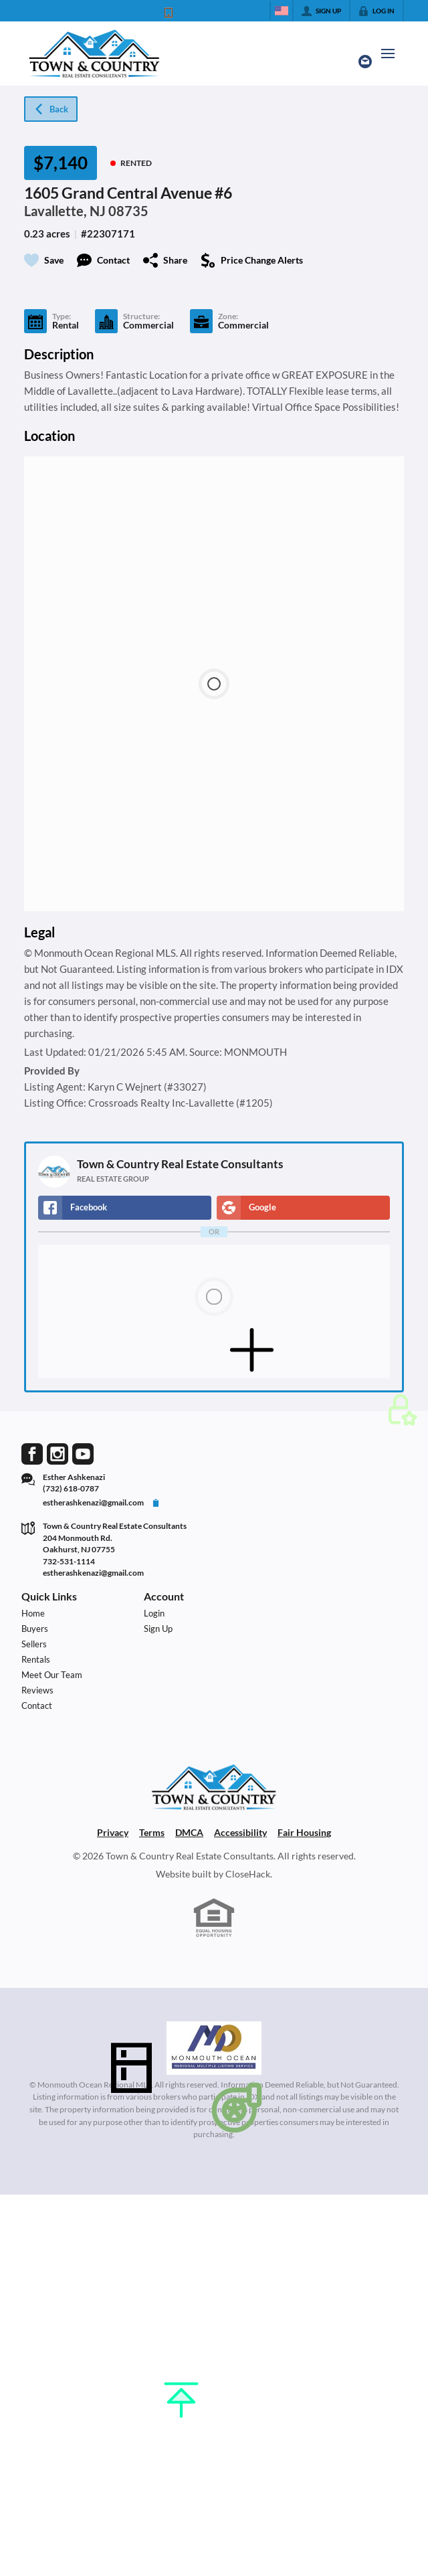 This screenshot has height=2576, width=428. I want to click on access kitchen or food-related settings, so click(131, 2067).